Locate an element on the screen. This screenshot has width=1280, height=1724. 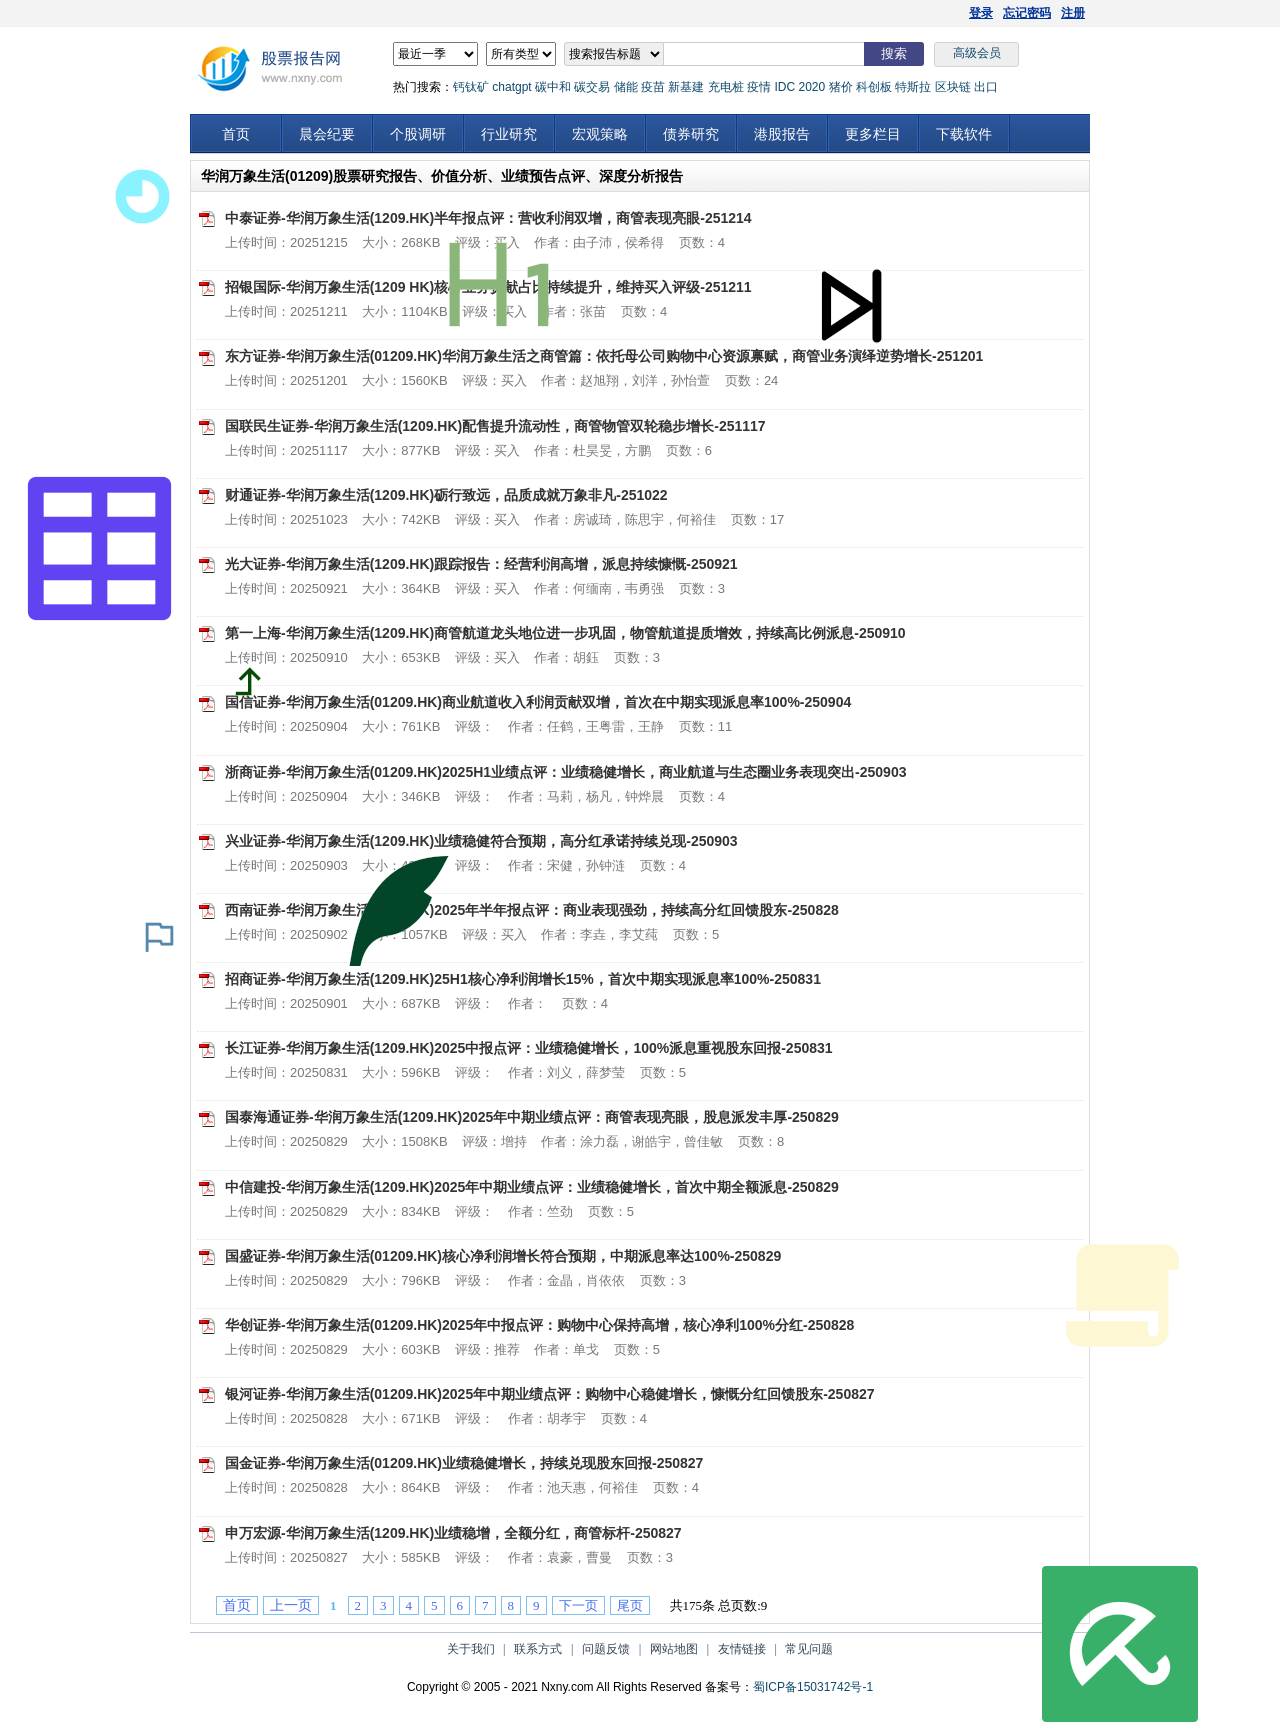
format text as heading level 1 is located at coordinates (501, 284).